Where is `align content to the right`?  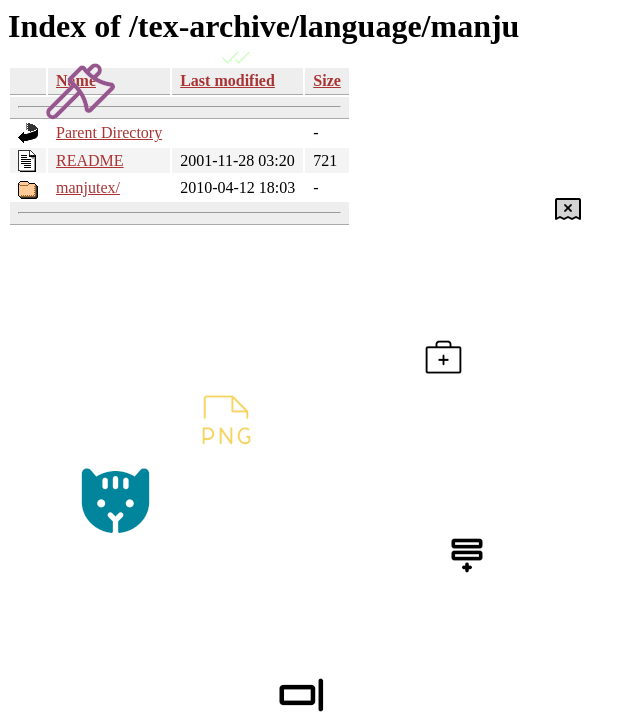
align content to the right is located at coordinates (302, 695).